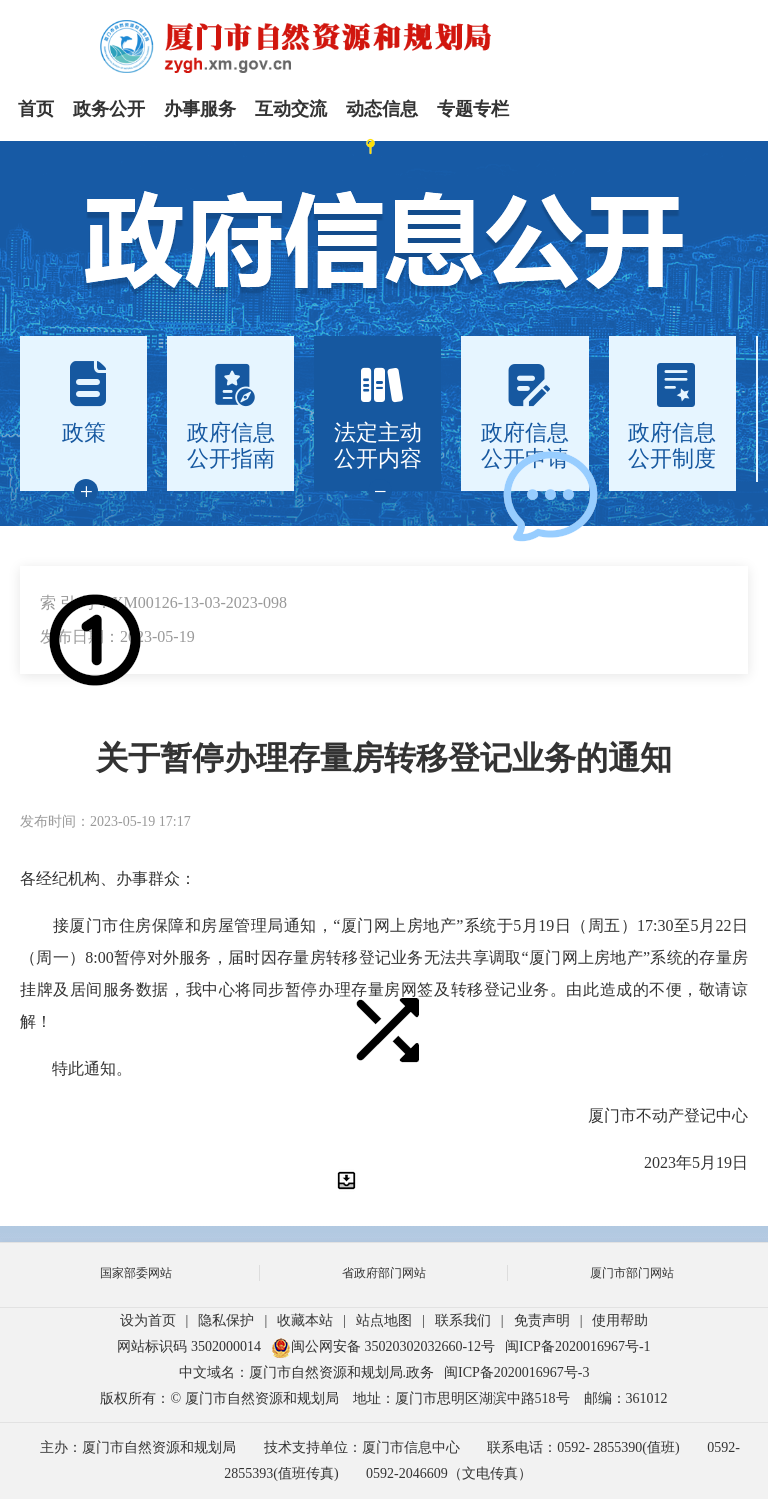  I want to click on move message to inbox, so click(346, 1180).